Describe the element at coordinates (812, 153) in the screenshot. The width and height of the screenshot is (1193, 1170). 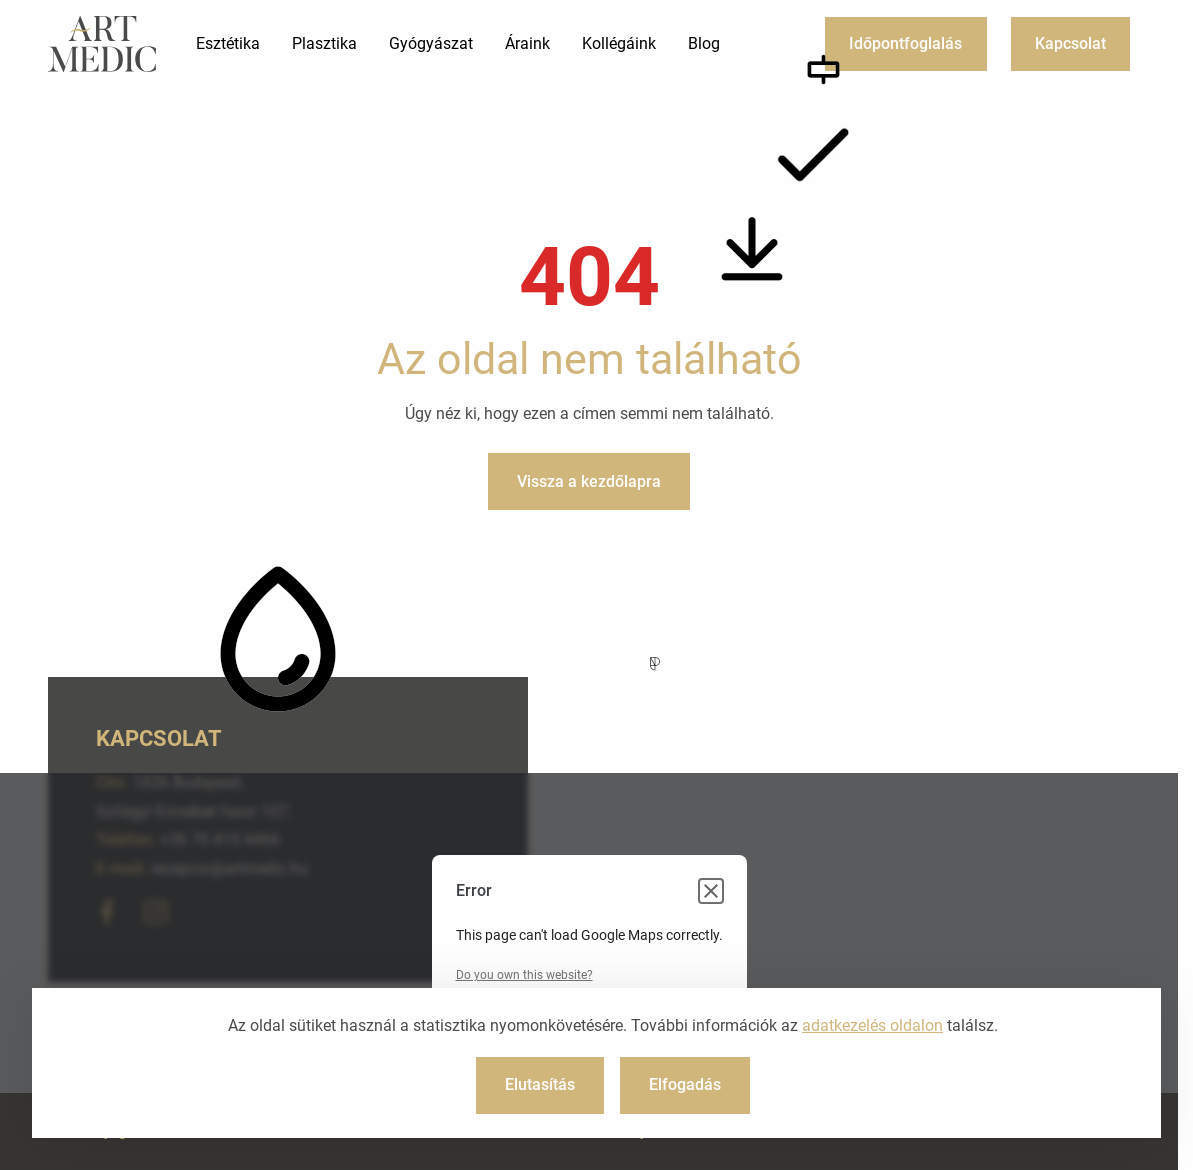
I see `confirm or submit an action` at that location.